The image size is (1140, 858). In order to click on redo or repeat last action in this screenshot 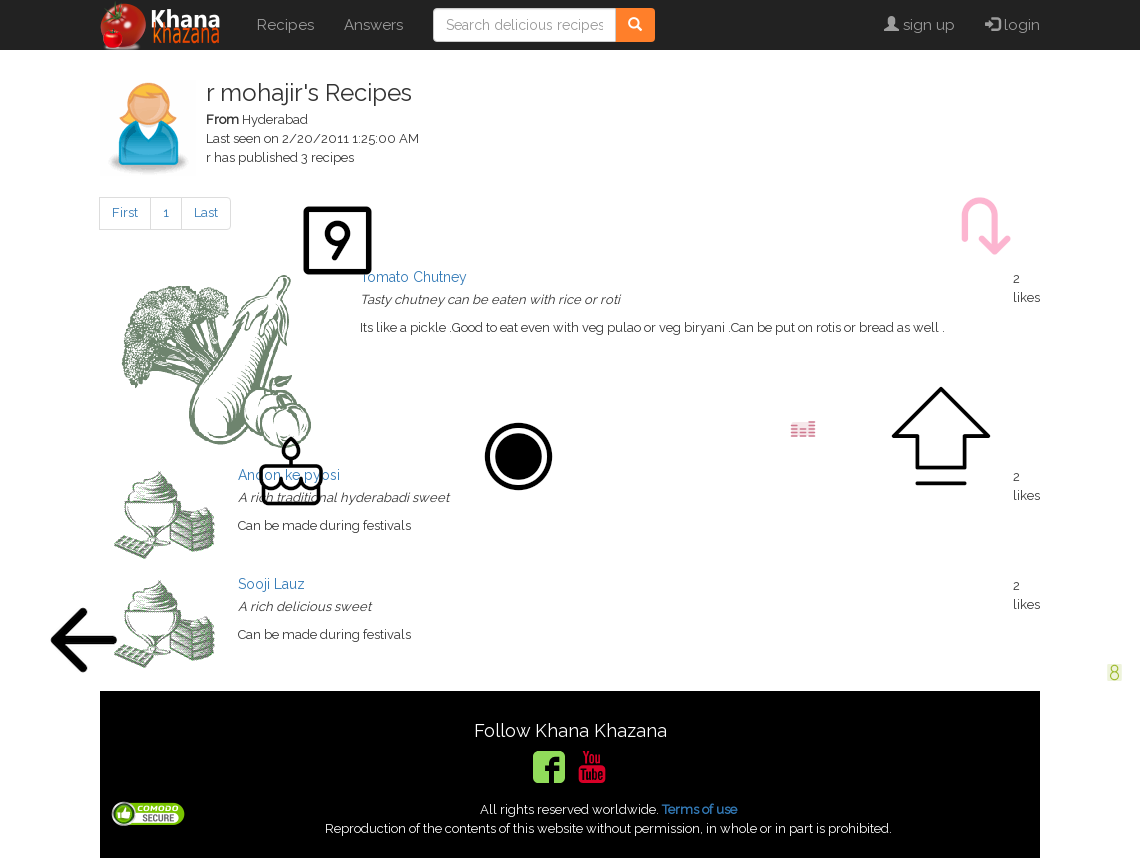, I will do `click(984, 226)`.